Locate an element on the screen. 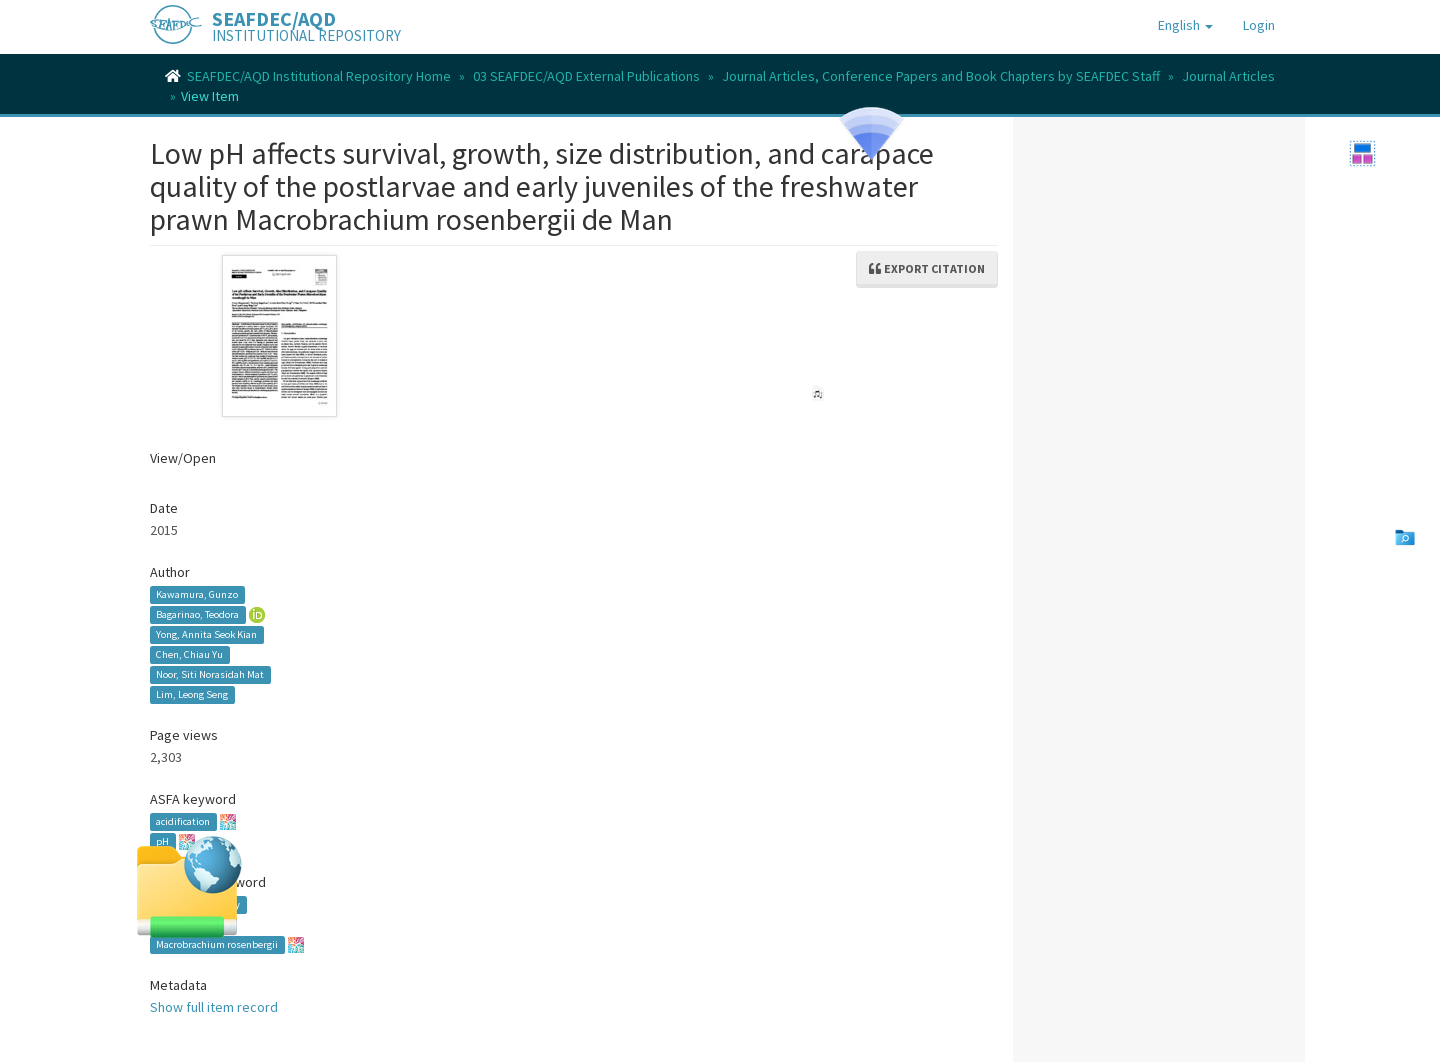 The height and width of the screenshot is (1062, 1440). indicates active wireless network connection is located at coordinates (871, 133).